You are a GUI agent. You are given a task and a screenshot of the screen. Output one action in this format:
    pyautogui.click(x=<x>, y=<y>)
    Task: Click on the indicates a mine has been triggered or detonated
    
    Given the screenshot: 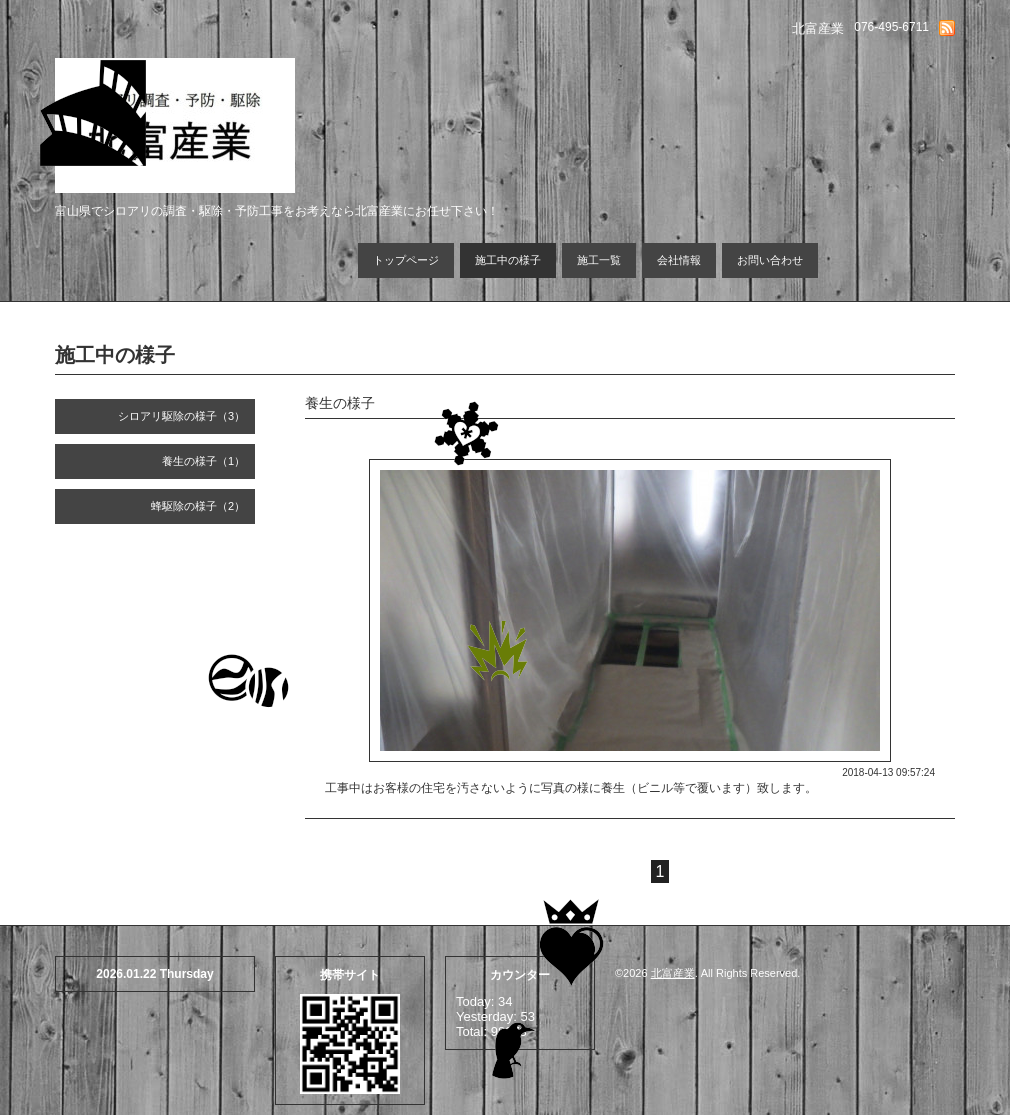 What is the action you would take?
    pyautogui.click(x=497, y=651)
    